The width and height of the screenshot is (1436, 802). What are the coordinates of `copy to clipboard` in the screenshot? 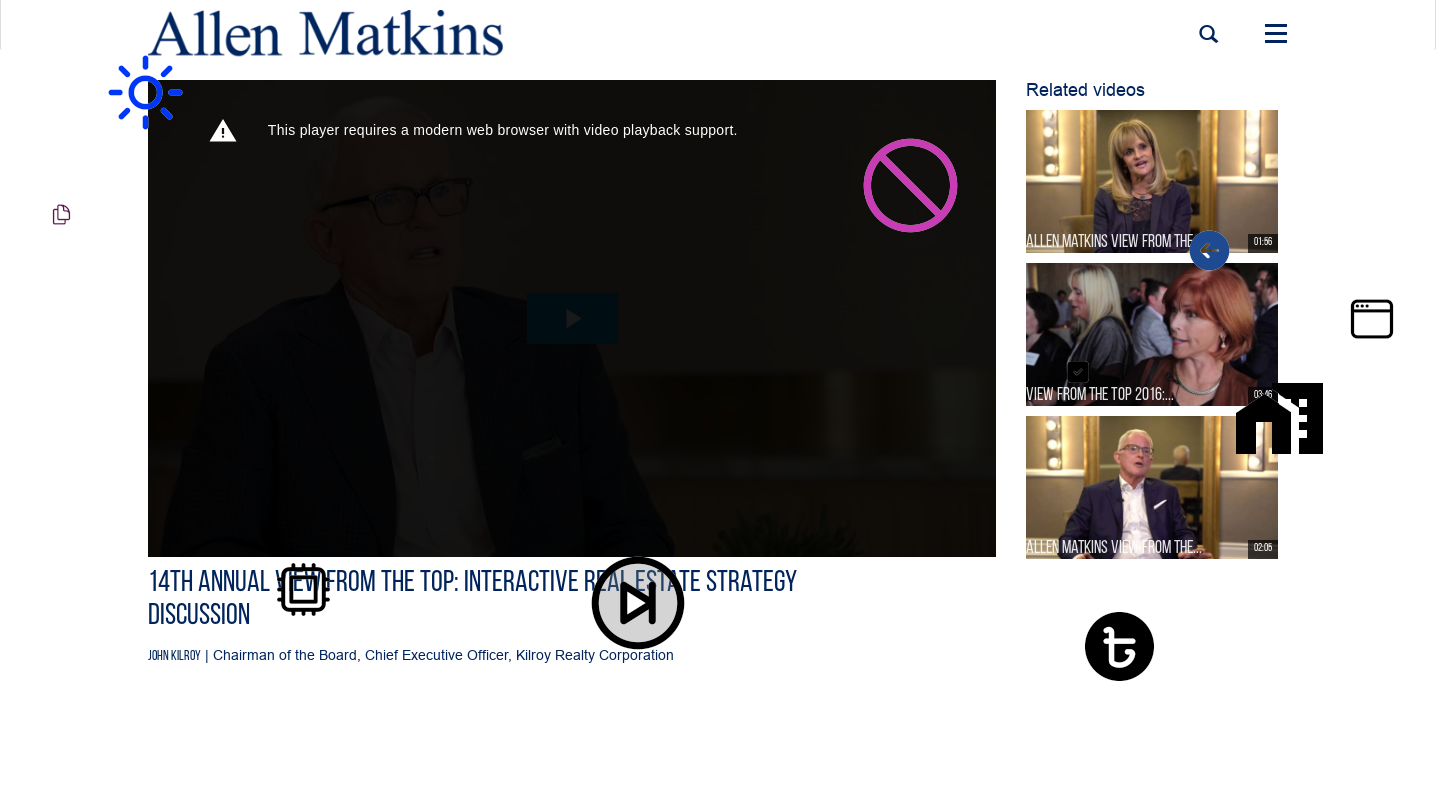 It's located at (61, 214).